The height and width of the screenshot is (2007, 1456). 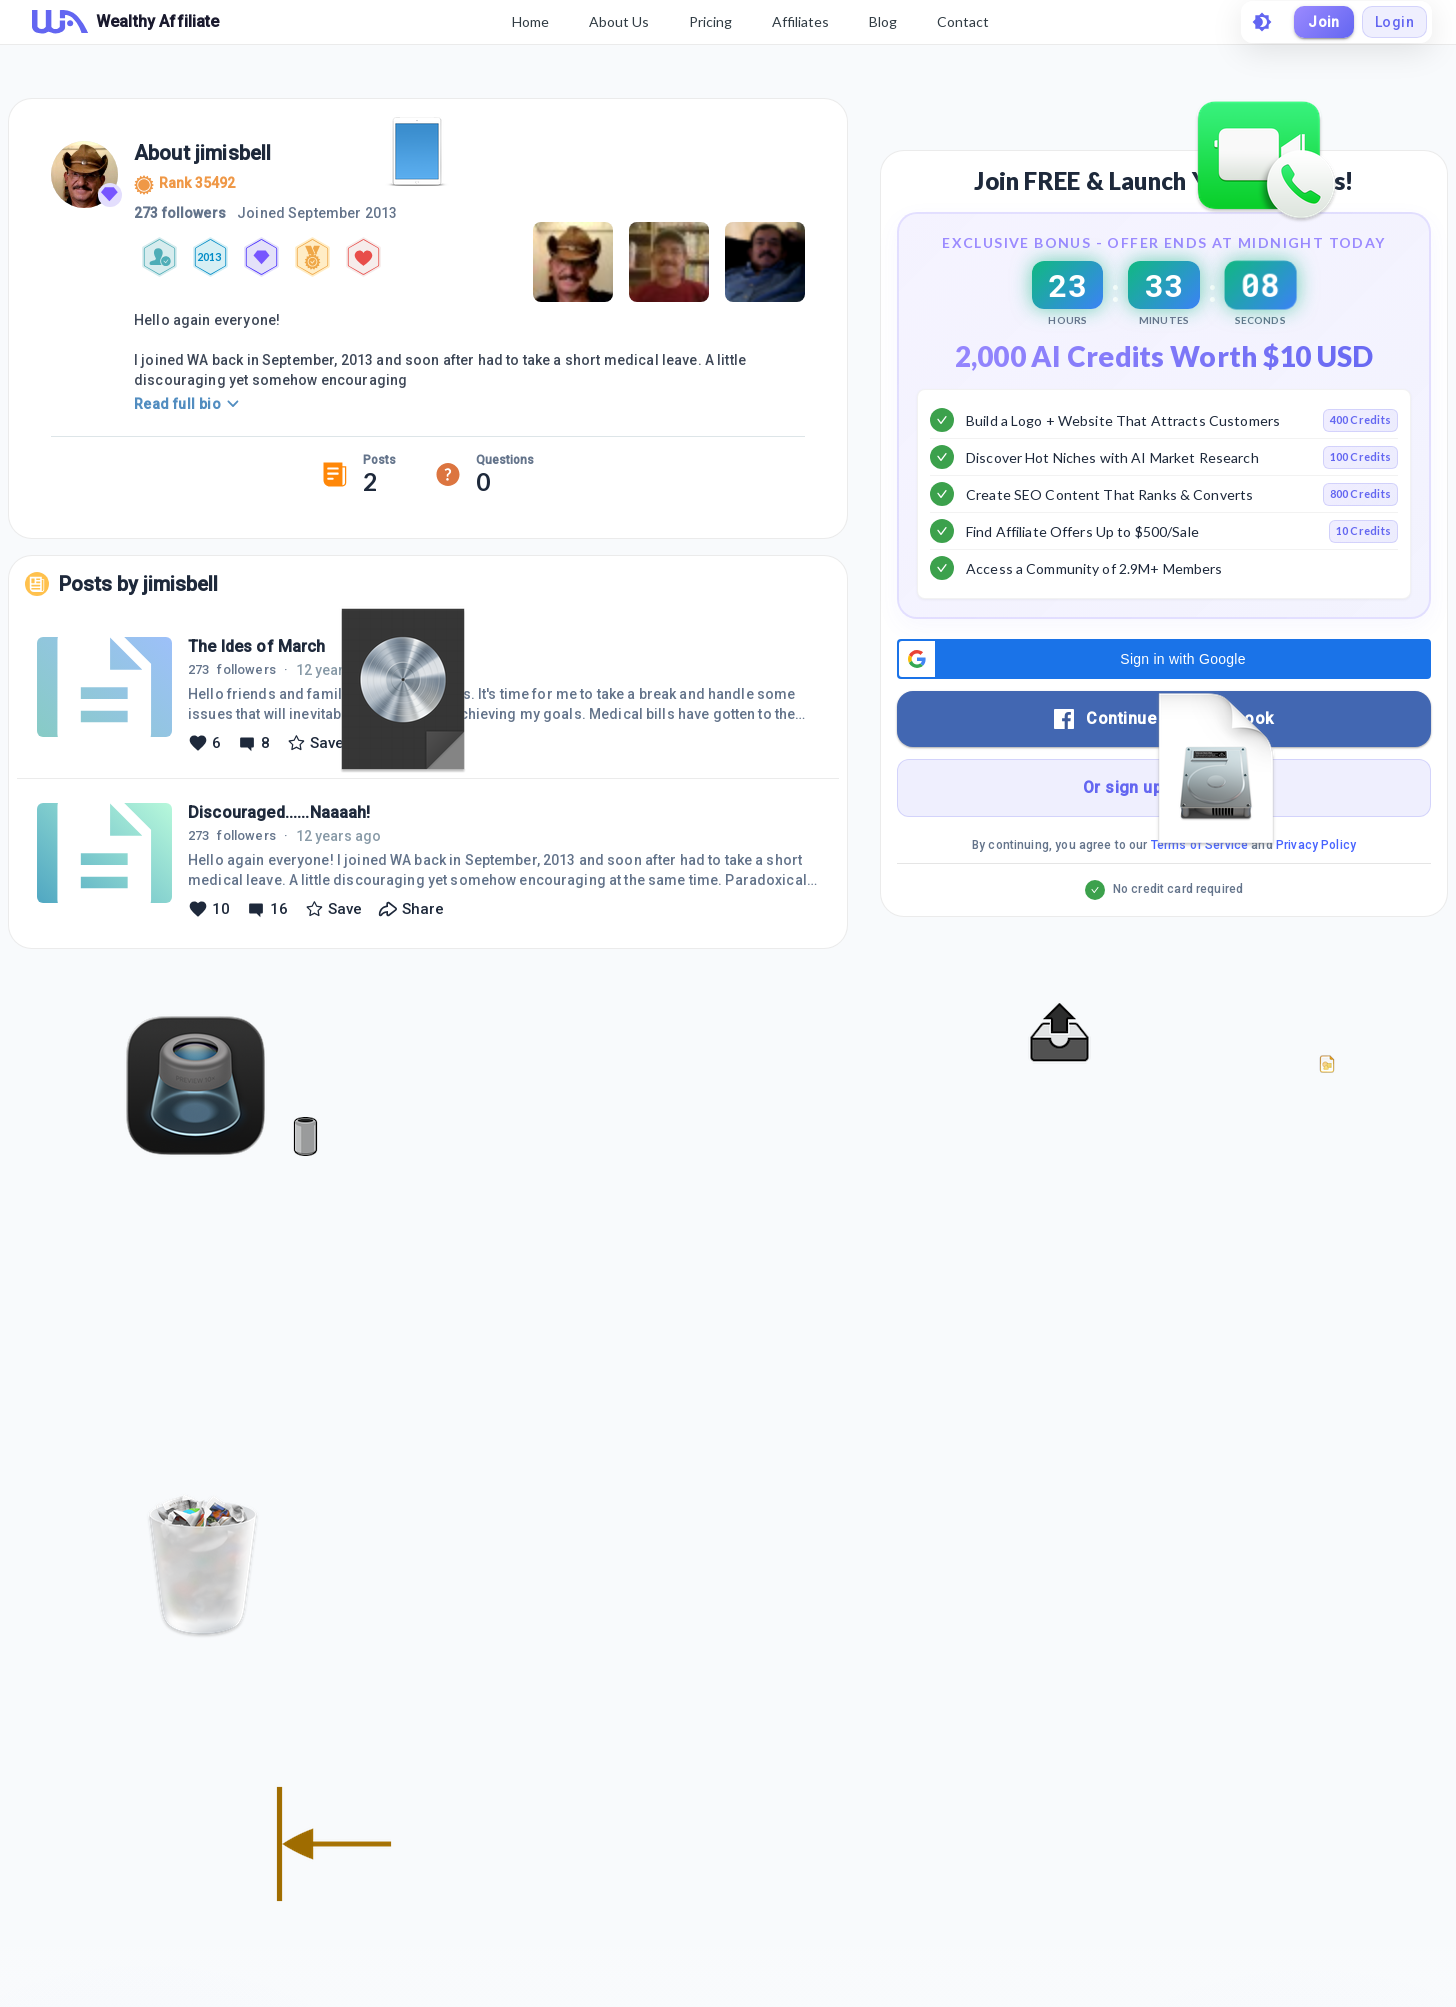 I want to click on open an opendocument graphics file, so click(x=1327, y=1064).